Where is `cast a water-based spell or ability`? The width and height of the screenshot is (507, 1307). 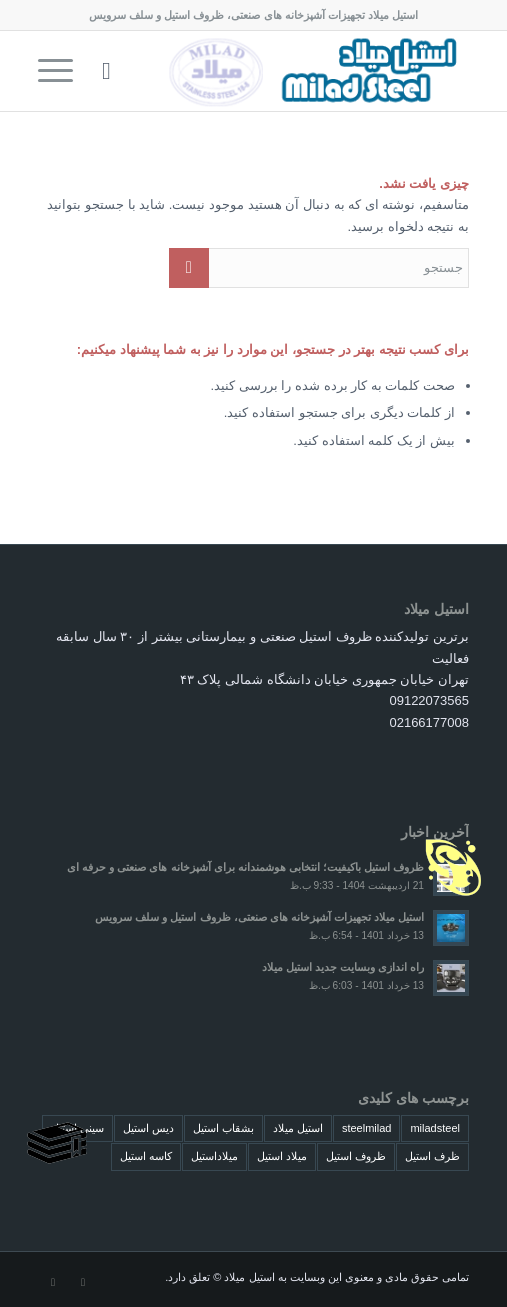
cast a water-based spell or ability is located at coordinates (453, 867).